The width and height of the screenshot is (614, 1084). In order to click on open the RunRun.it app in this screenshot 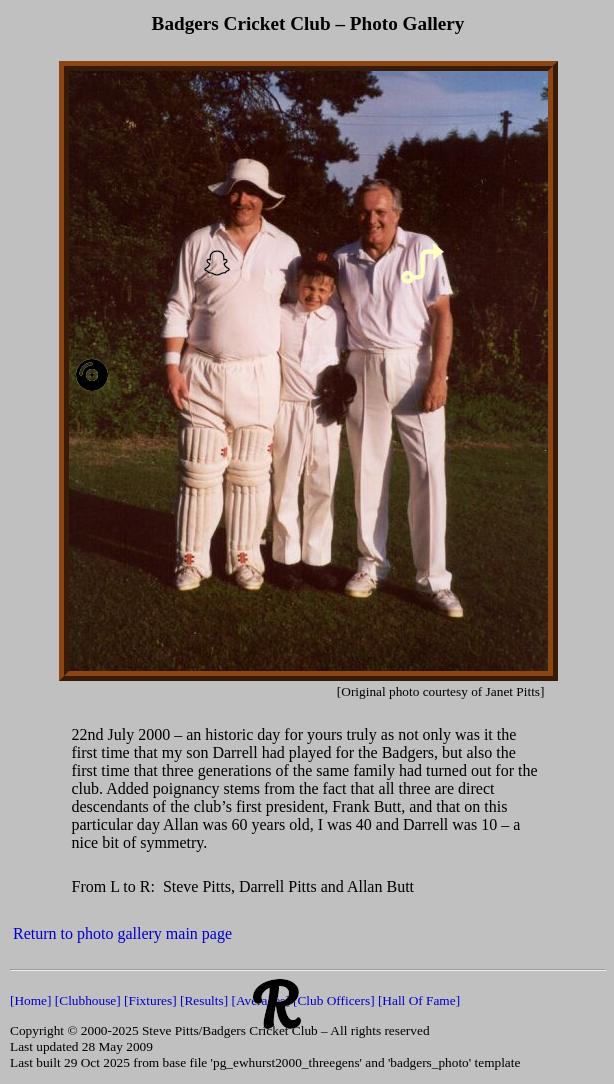, I will do `click(277, 1004)`.